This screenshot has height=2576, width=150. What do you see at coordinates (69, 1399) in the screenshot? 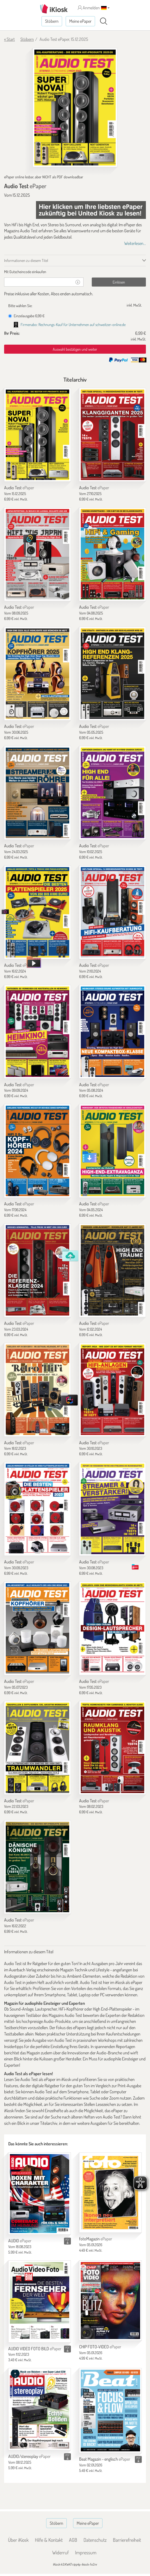
I see `open folder containing JetBrains Rider projects` at bounding box center [69, 1399].